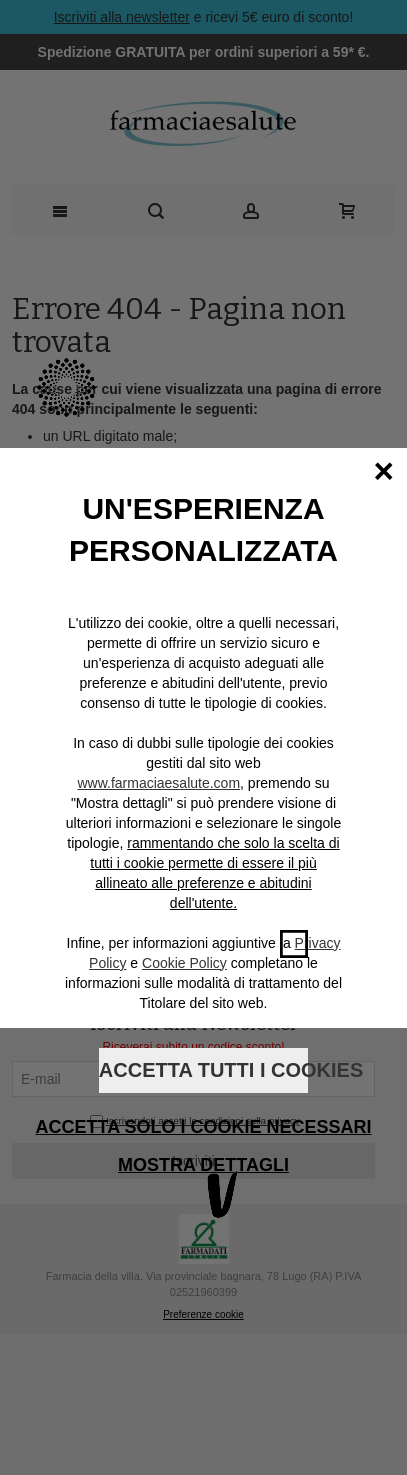 The height and width of the screenshot is (1475, 407). What do you see at coordinates (222, 1194) in the screenshot?
I see `open the Vinted app` at bounding box center [222, 1194].